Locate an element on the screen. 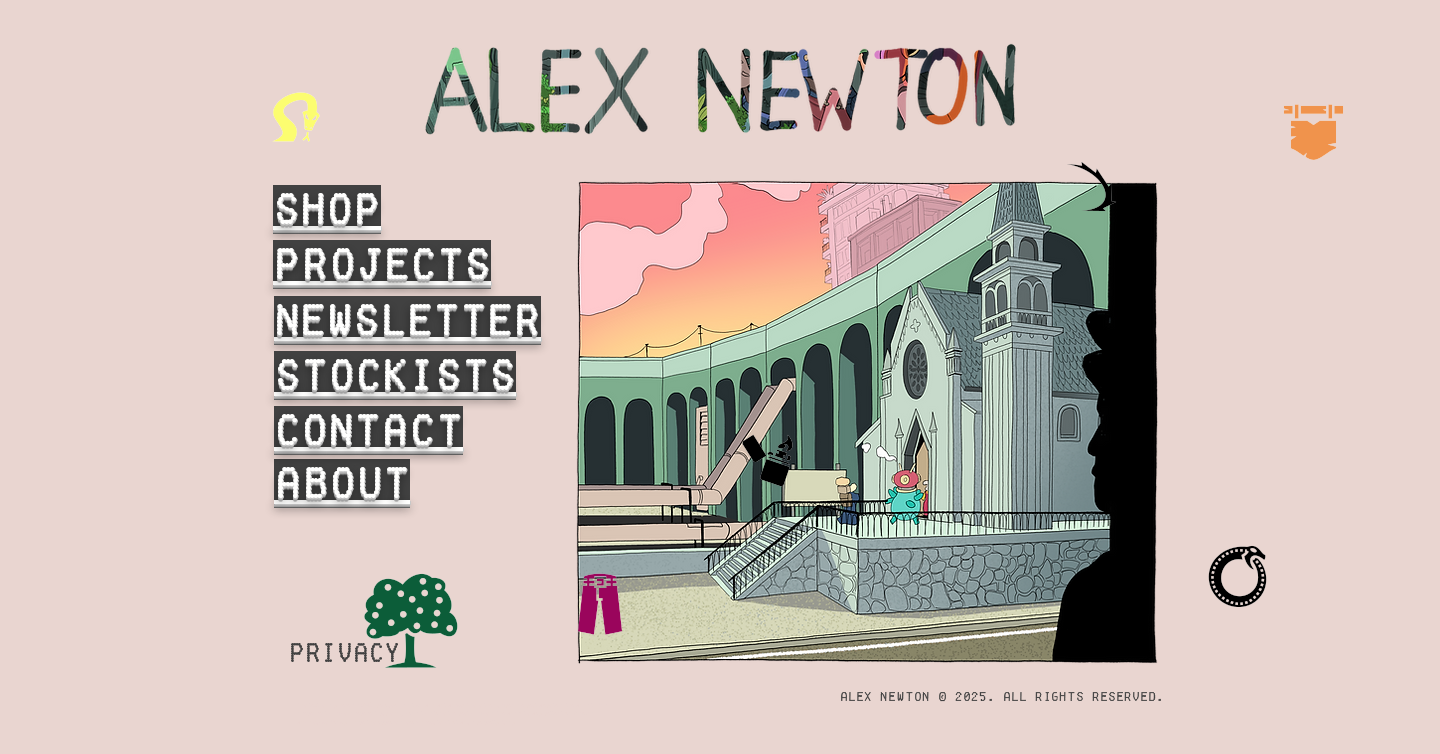  ignite or activate a fire-related feature is located at coordinates (767, 460).